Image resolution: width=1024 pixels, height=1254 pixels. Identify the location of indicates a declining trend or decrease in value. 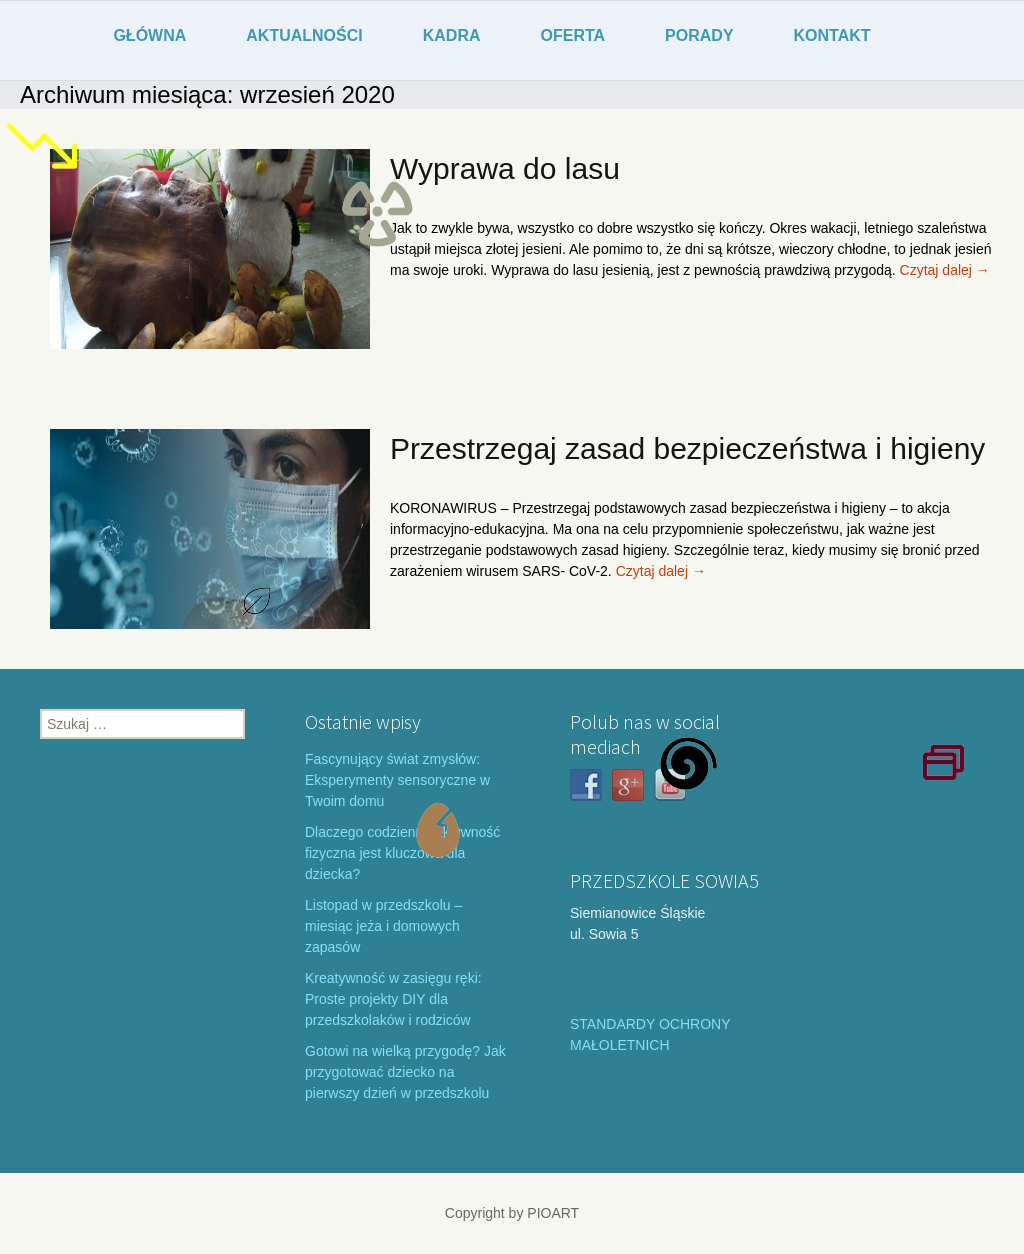
(42, 146).